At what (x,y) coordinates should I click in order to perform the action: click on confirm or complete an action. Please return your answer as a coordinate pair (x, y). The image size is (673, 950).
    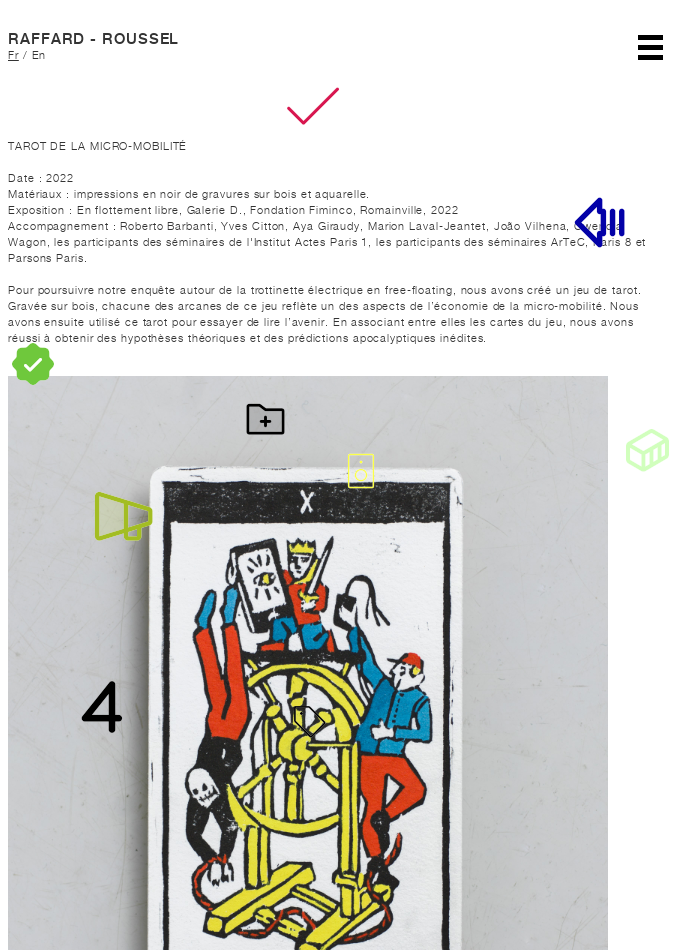
    Looking at the image, I should click on (312, 104).